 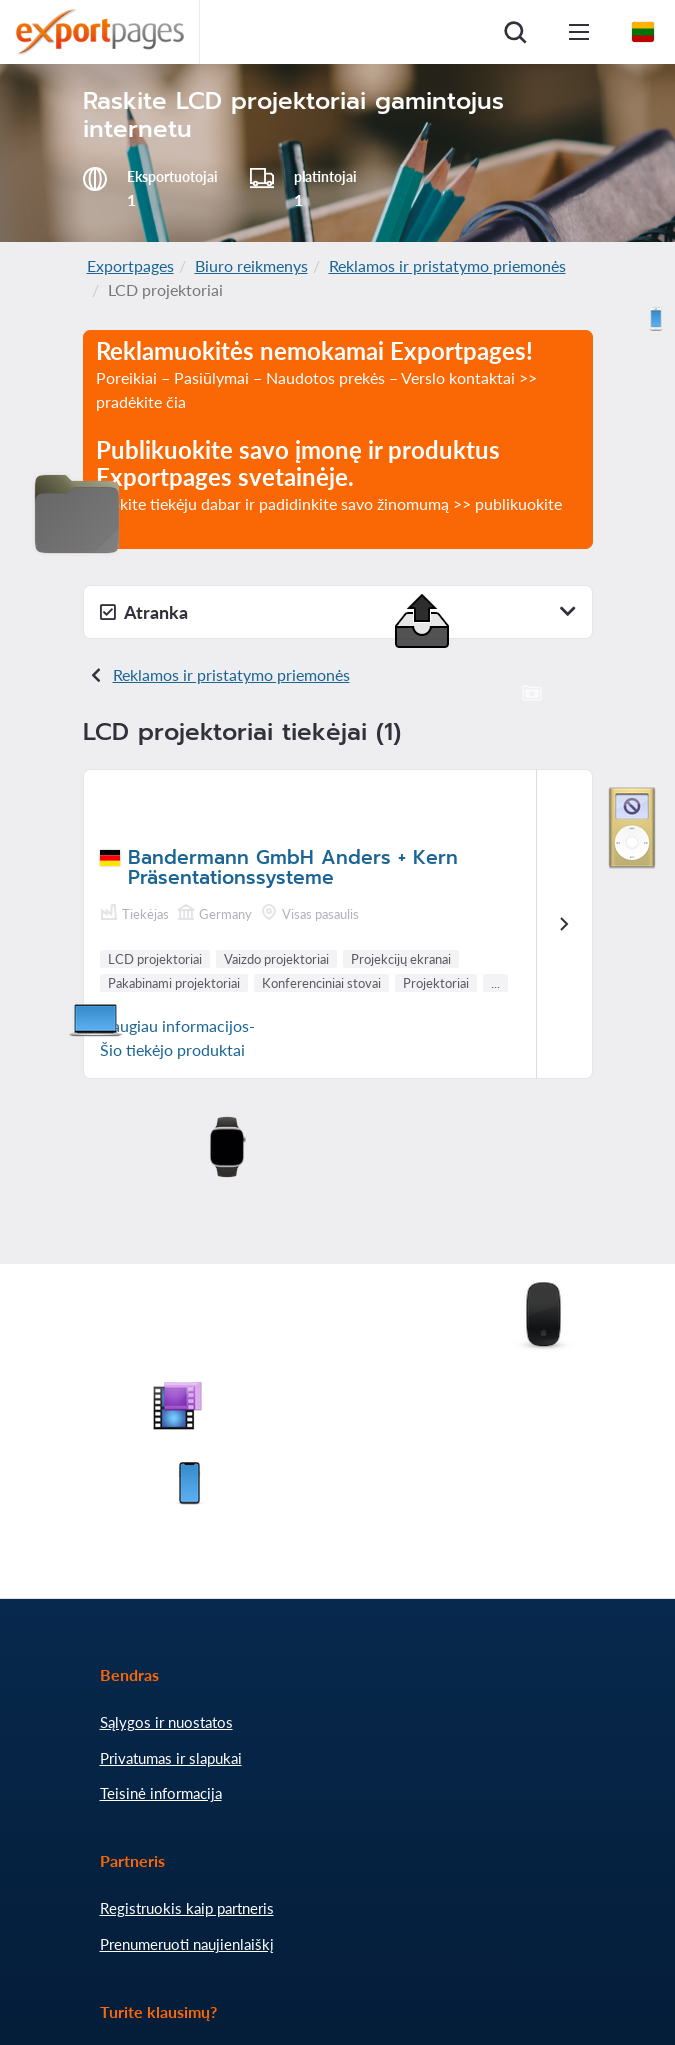 I want to click on access your favorites folder in the media library, so click(x=532, y=693).